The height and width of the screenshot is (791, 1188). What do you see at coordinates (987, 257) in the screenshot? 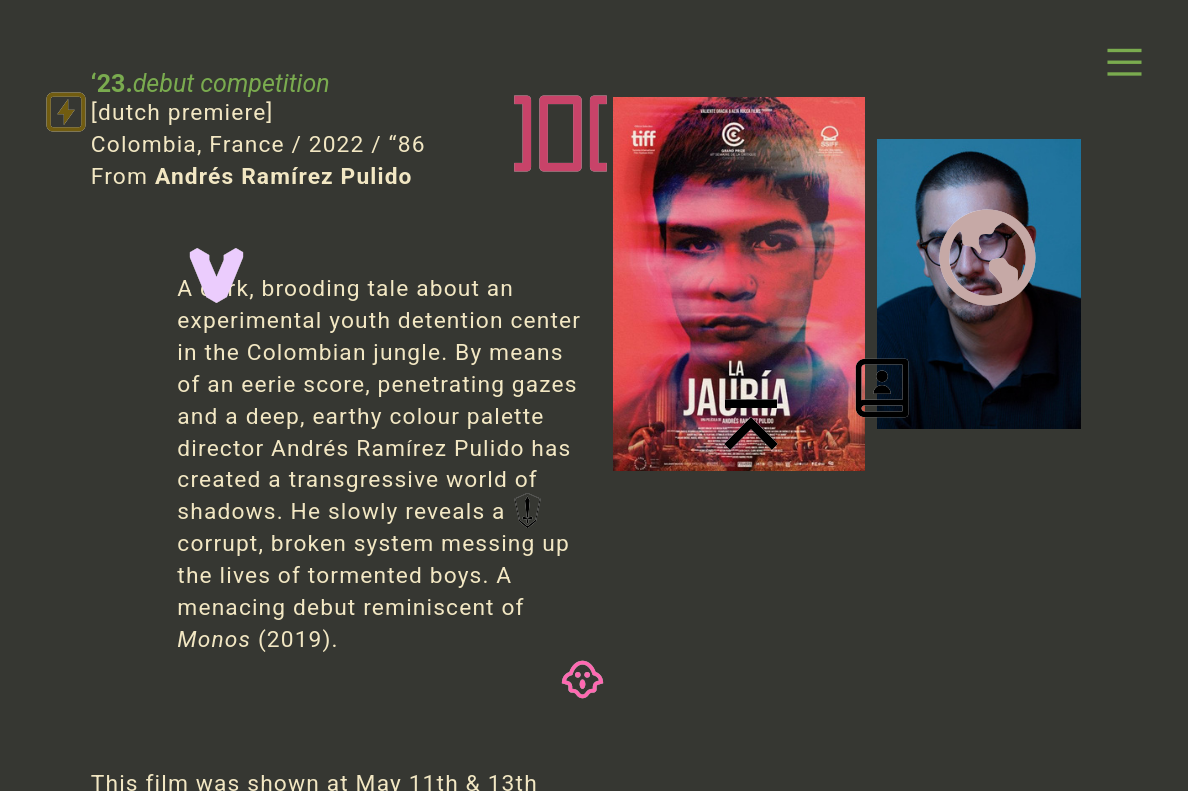
I see `switch to global or worldwide view` at bounding box center [987, 257].